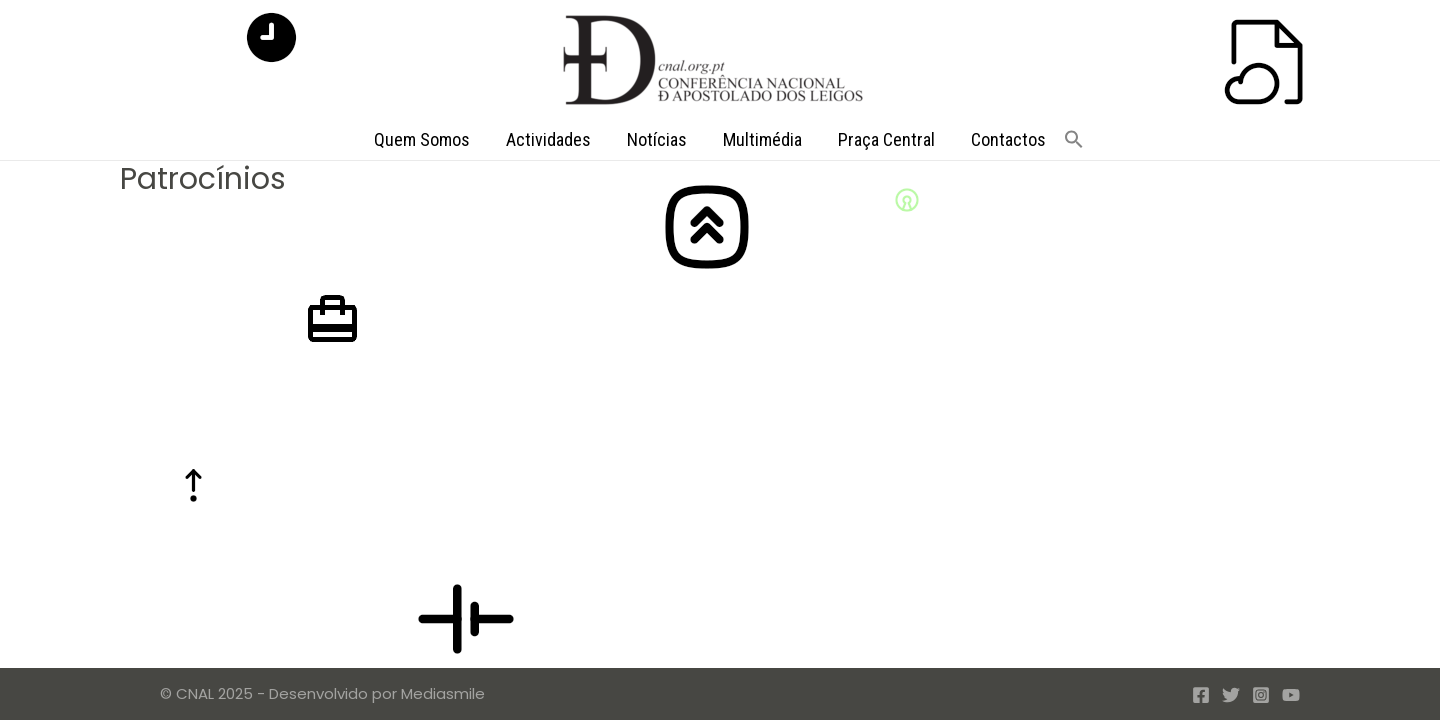  I want to click on connect to OpenVPN service, so click(907, 200).